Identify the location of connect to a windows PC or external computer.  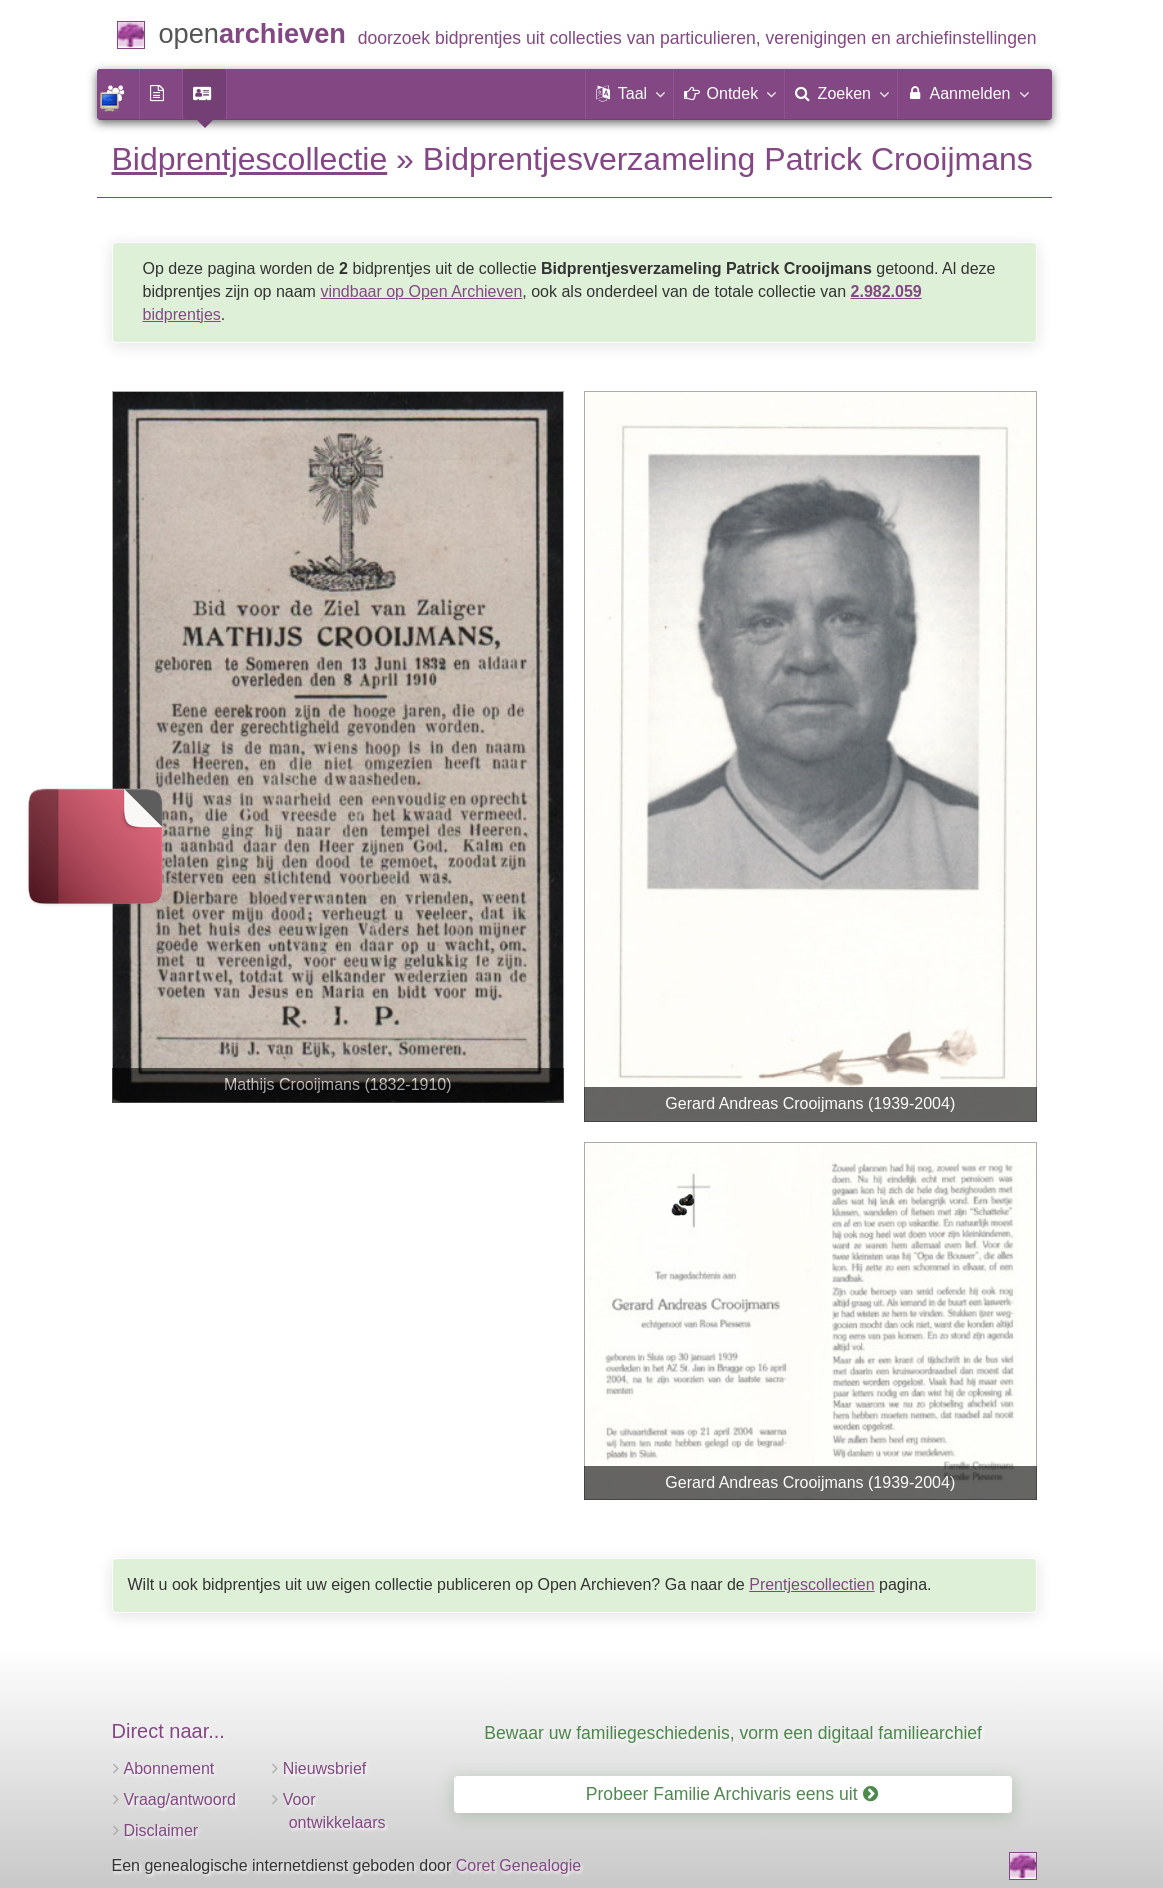
(109, 101).